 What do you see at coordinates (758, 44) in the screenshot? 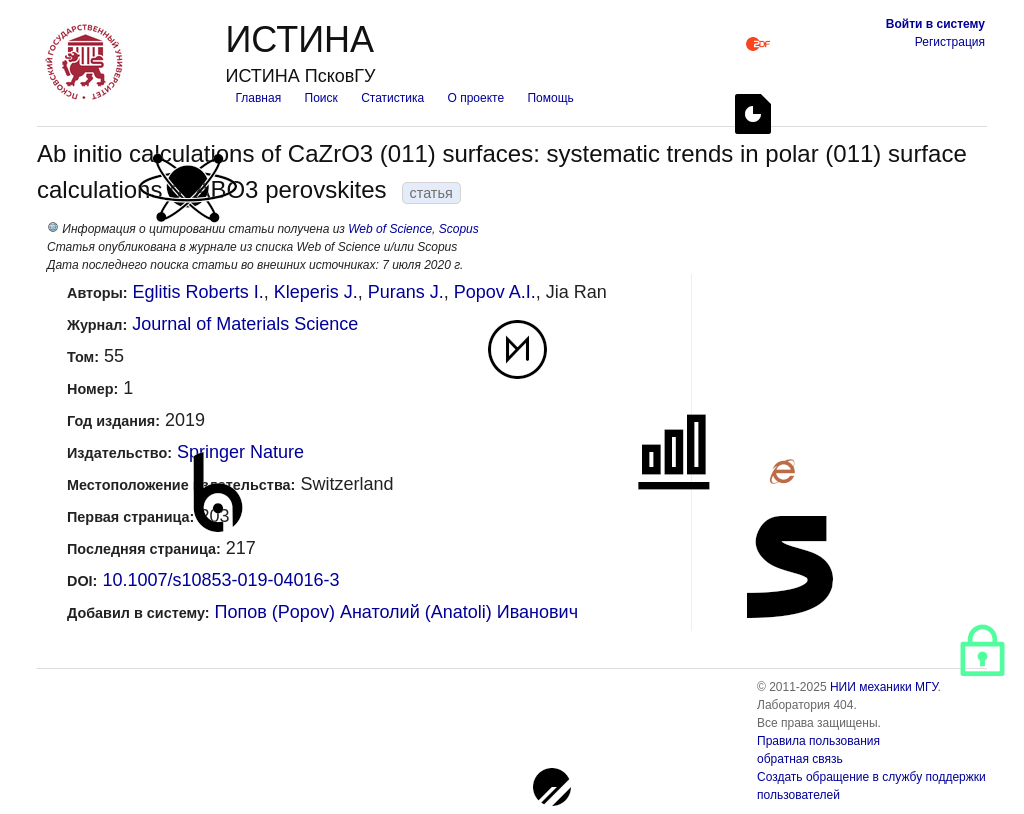
I see `ZDF German television network logo` at bounding box center [758, 44].